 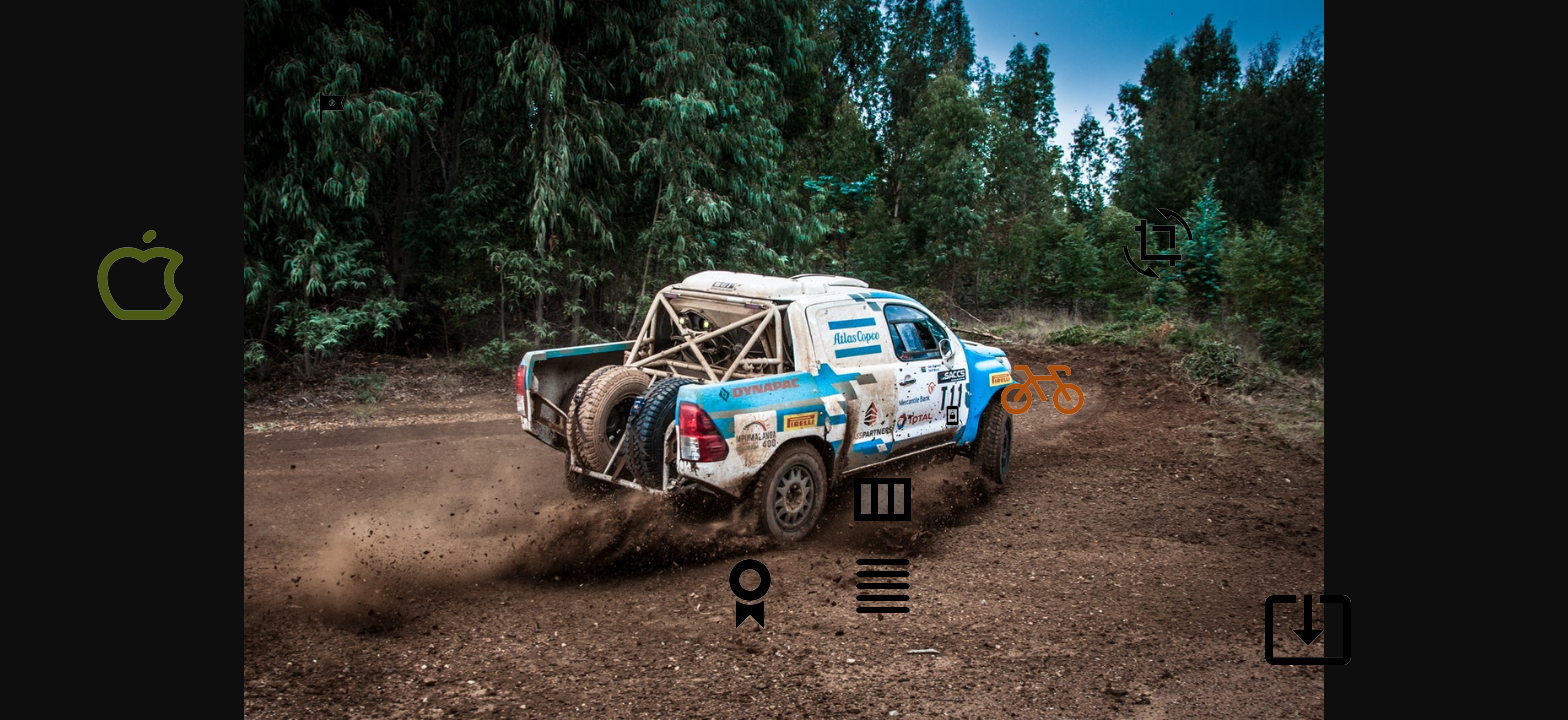 What do you see at coordinates (750, 594) in the screenshot?
I see `view achievements or awards` at bounding box center [750, 594].